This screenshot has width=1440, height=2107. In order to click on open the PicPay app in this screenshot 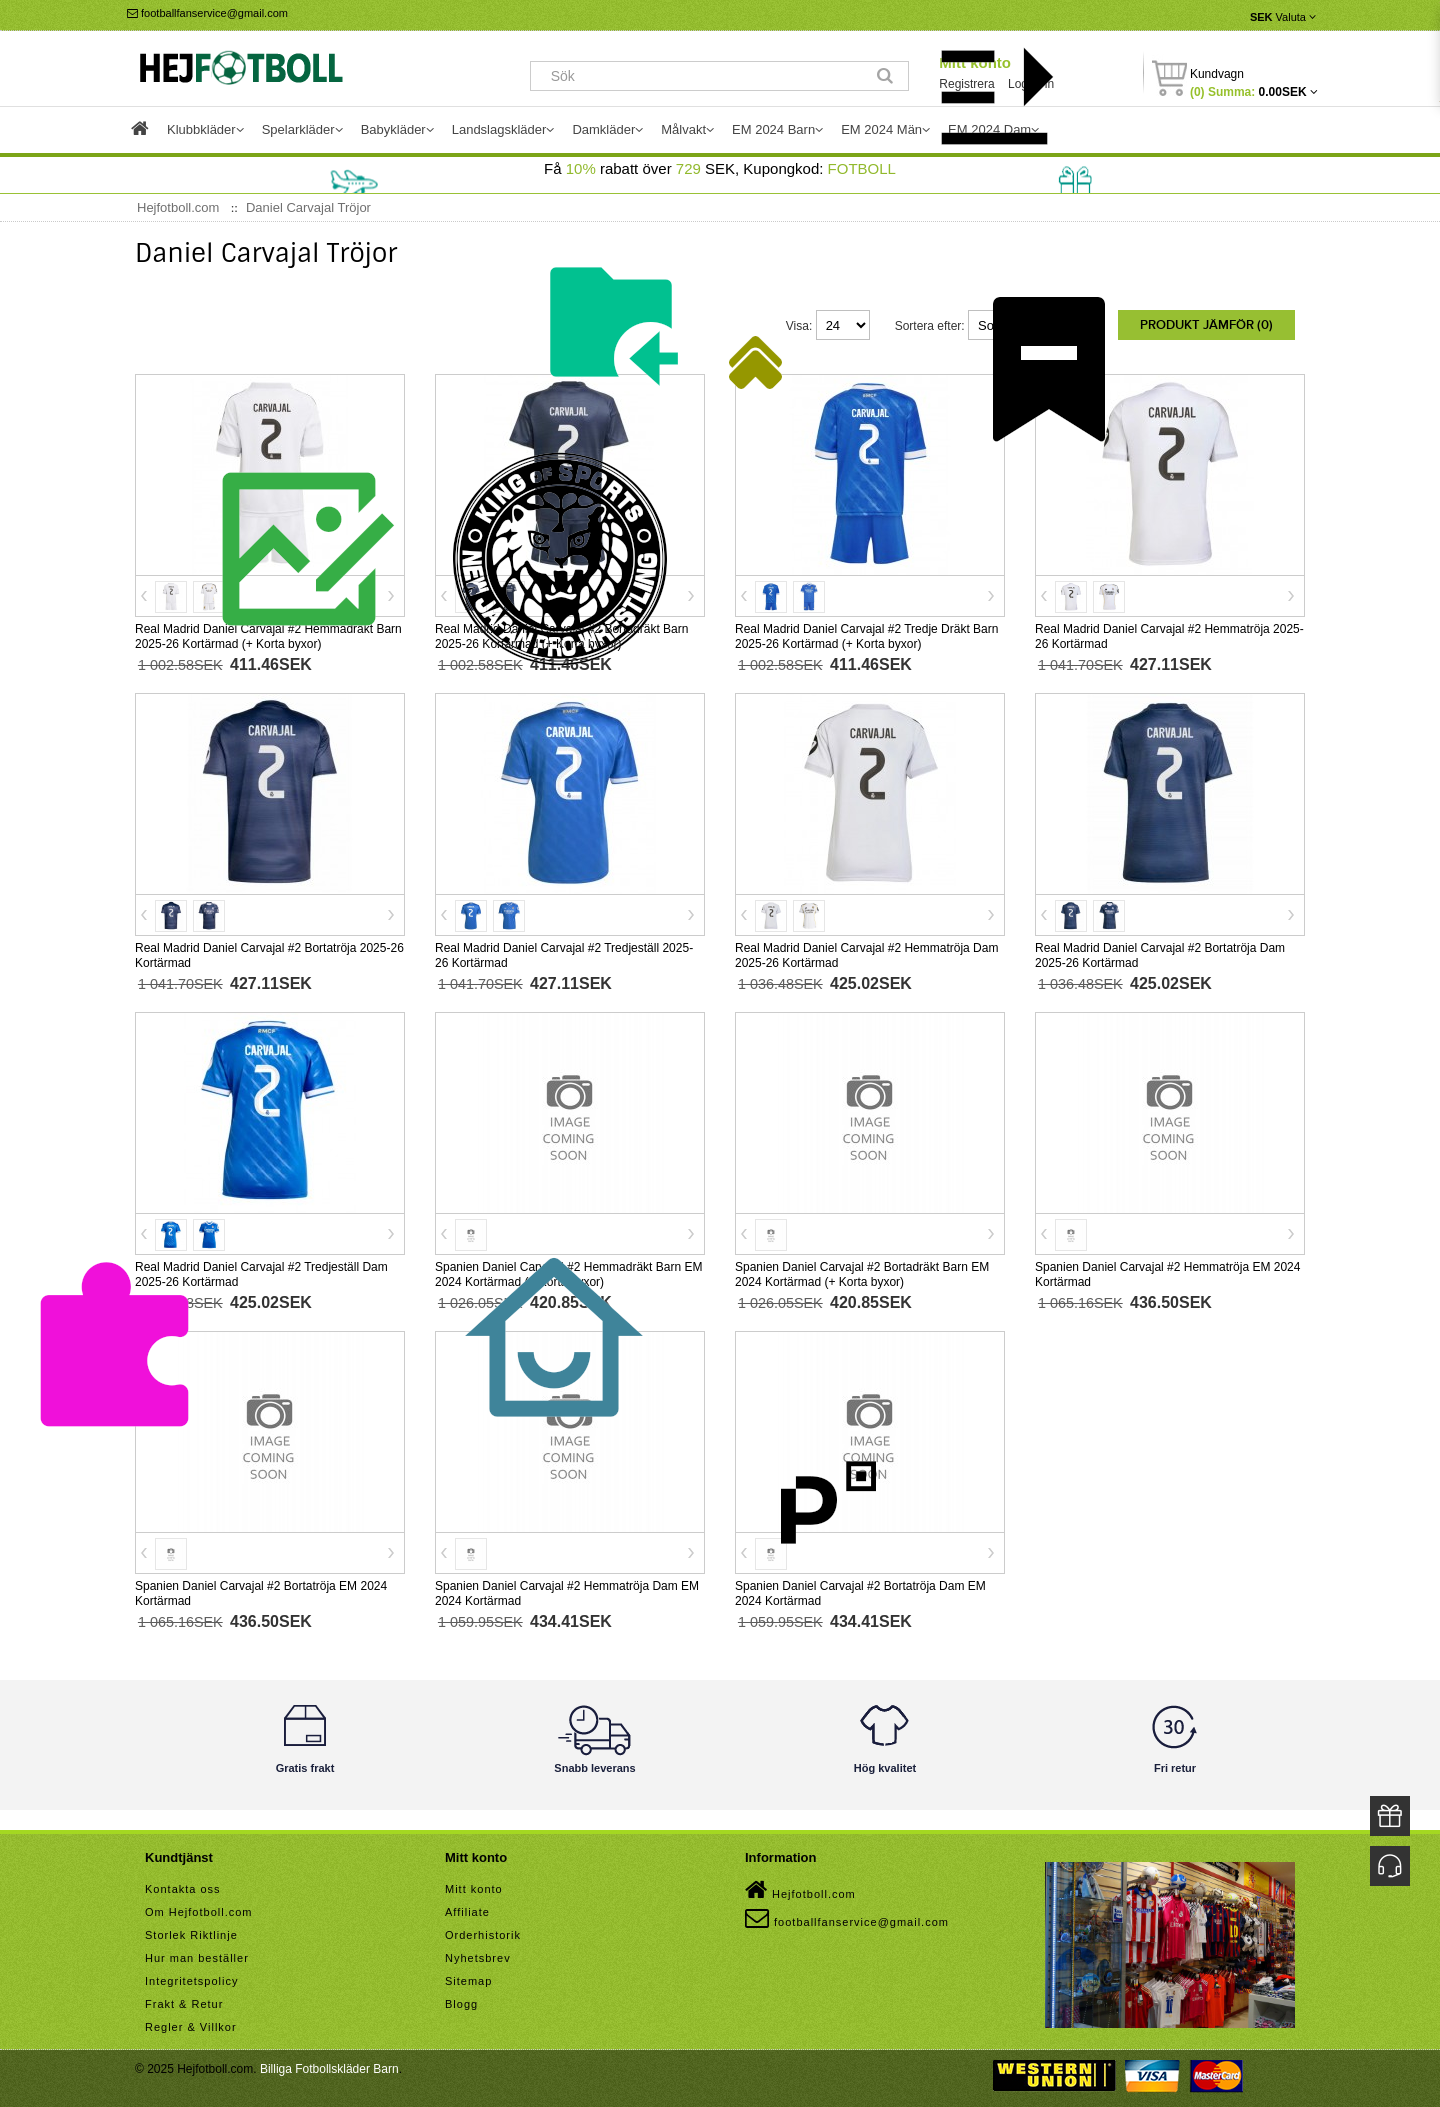, I will do `click(828, 1502)`.